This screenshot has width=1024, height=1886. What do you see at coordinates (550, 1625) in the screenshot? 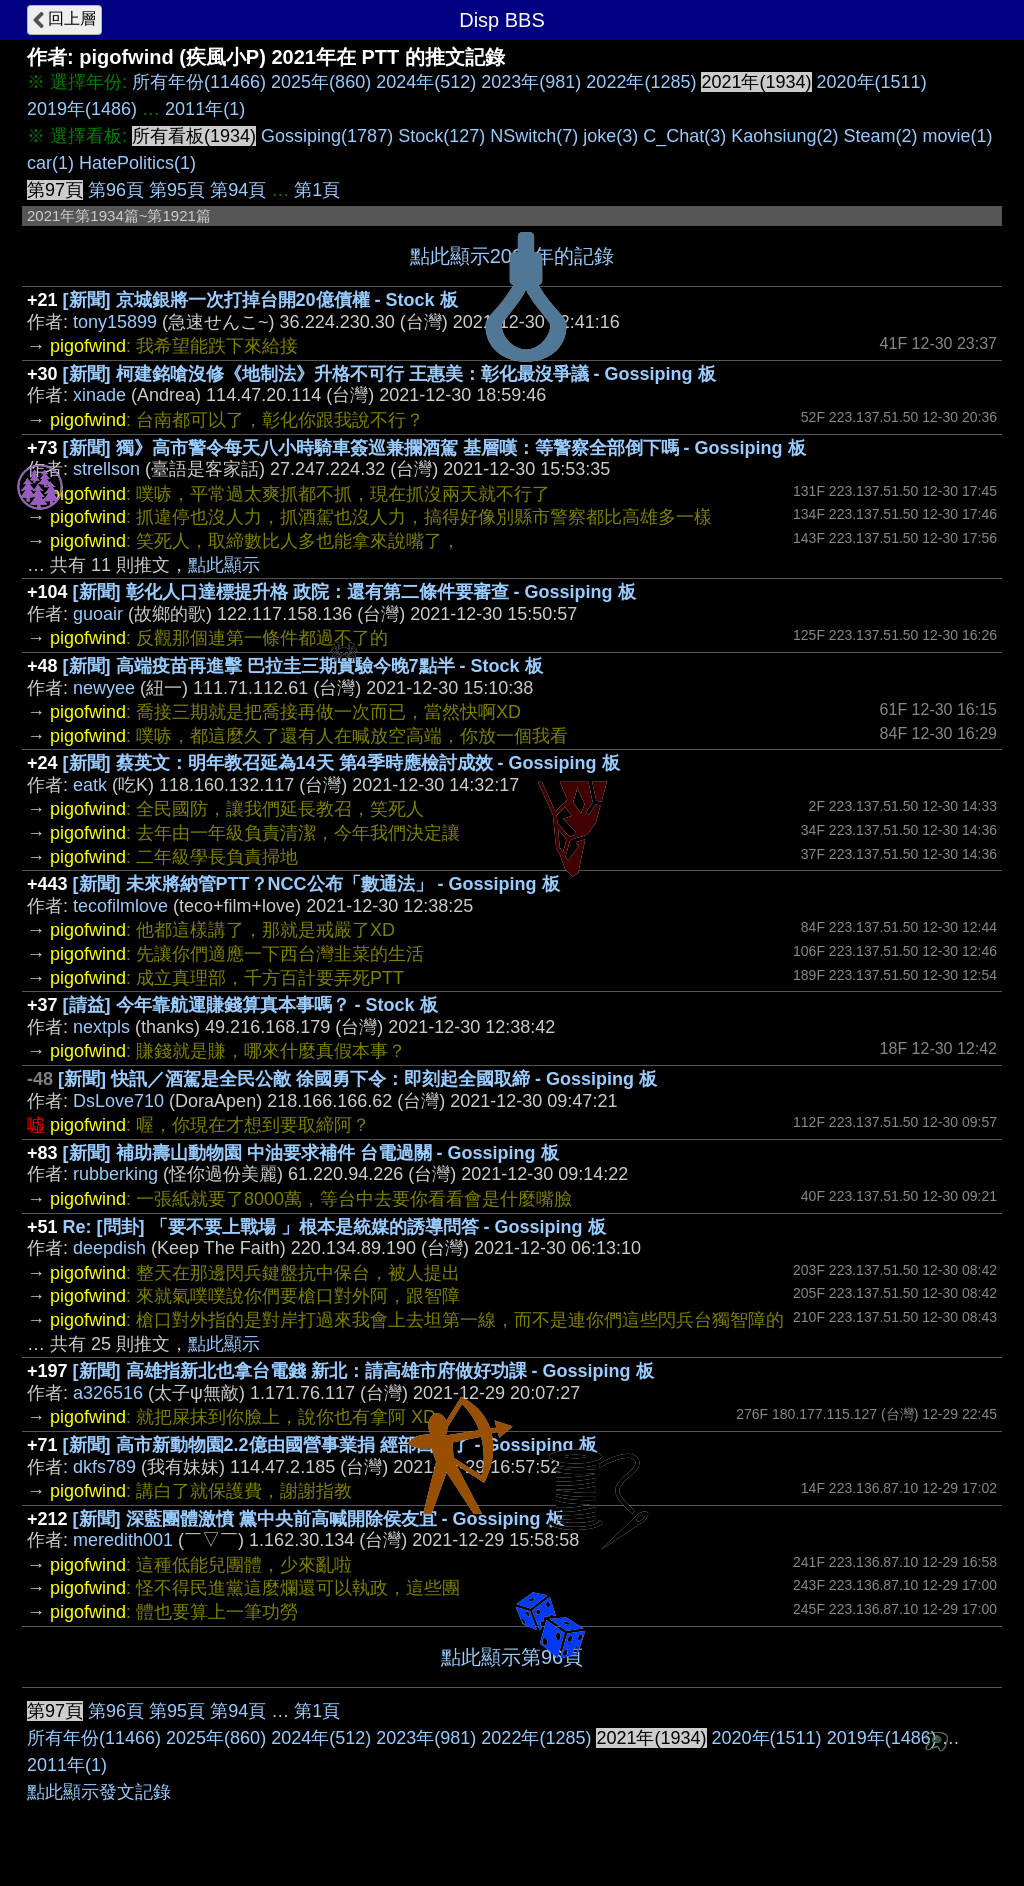
I see `roll the dice or randomize selection` at bounding box center [550, 1625].